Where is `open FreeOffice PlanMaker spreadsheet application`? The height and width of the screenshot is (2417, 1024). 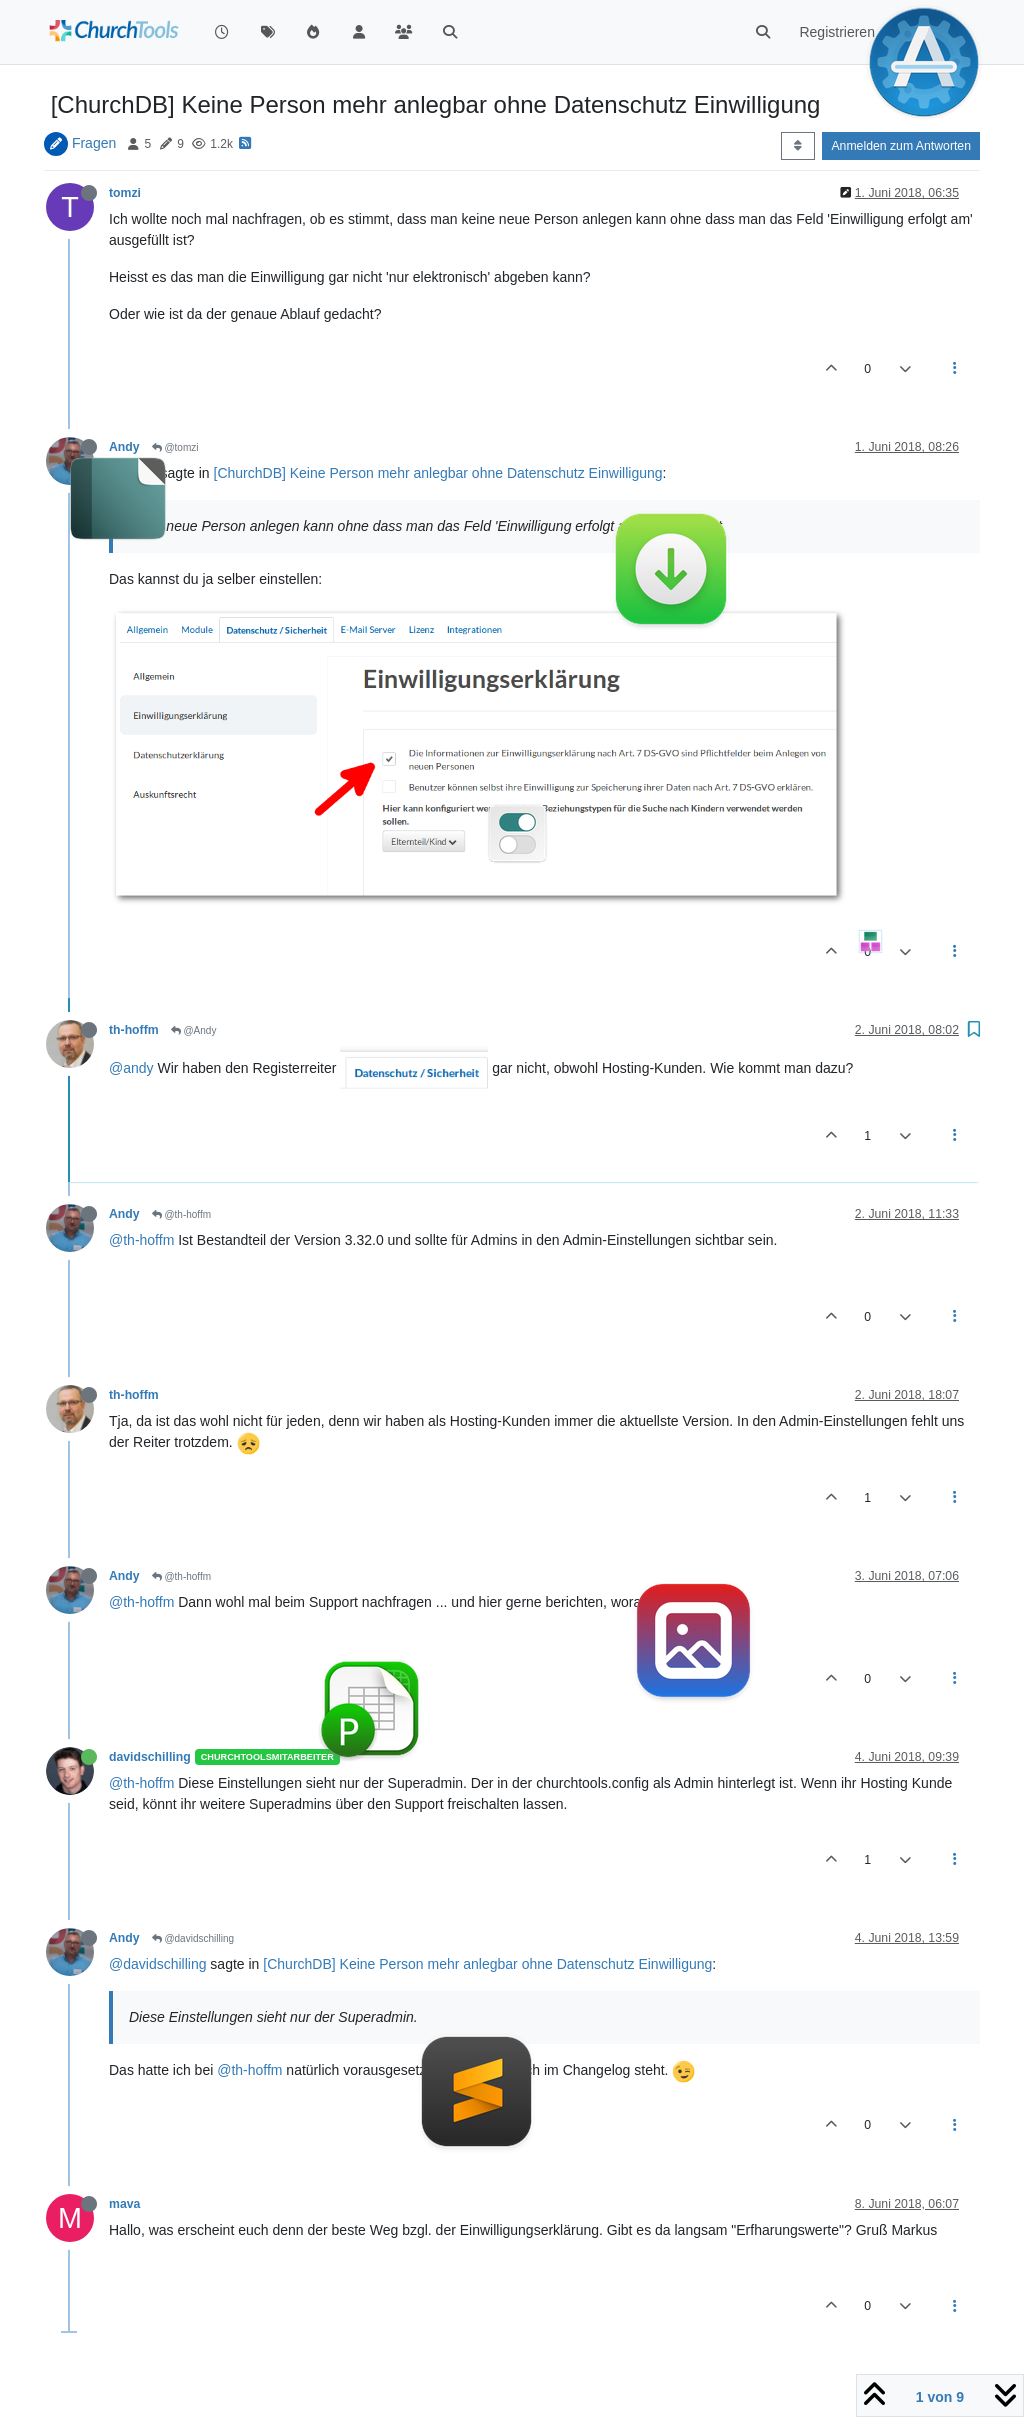 open FreeOffice PlanMaker spreadsheet application is located at coordinates (371, 1708).